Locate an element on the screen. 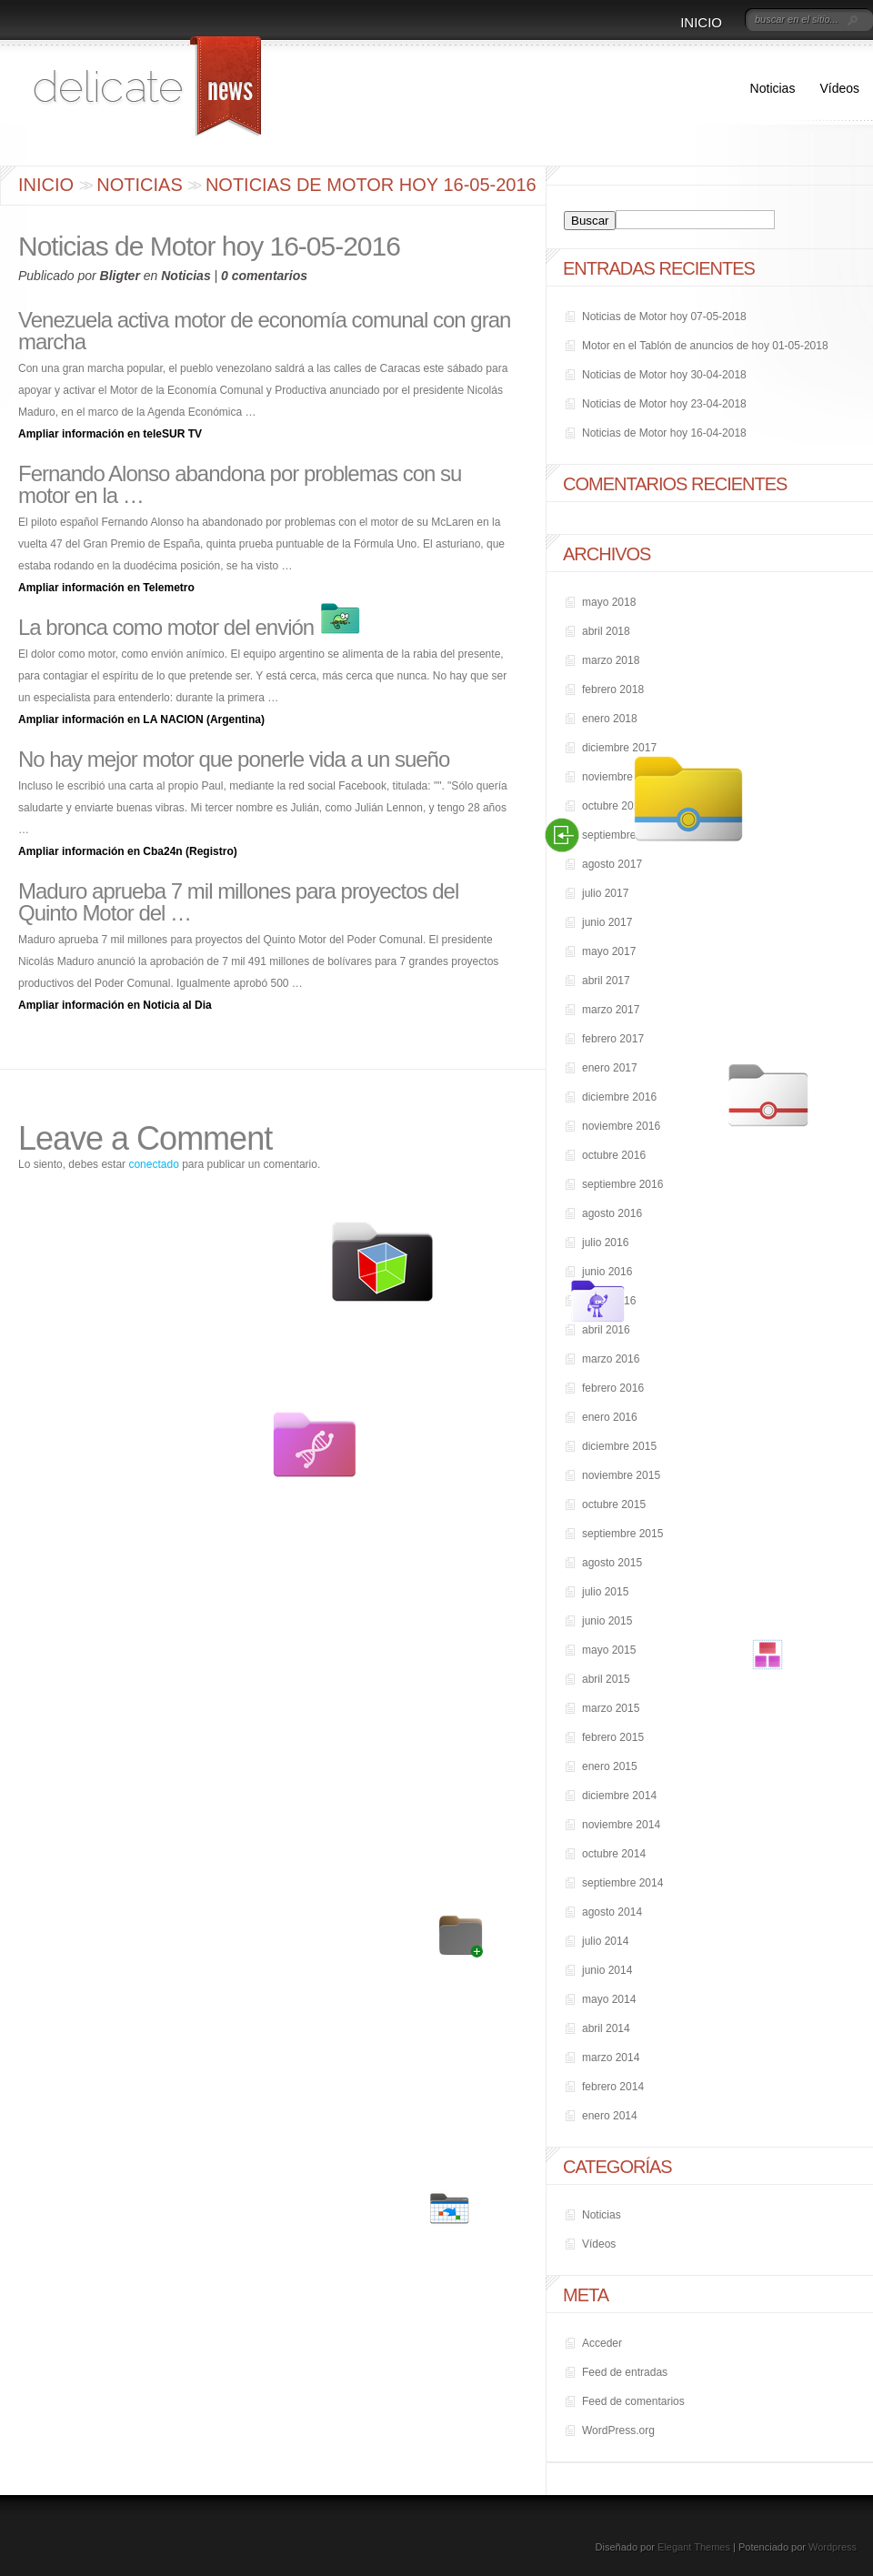 This screenshot has height=2576, width=873. create a new folder is located at coordinates (460, 1935).